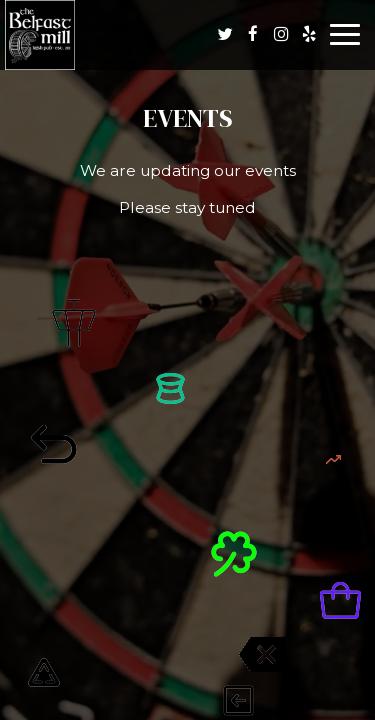 The image size is (375, 720). What do you see at coordinates (262, 654) in the screenshot?
I see `delete the last character entered` at bounding box center [262, 654].